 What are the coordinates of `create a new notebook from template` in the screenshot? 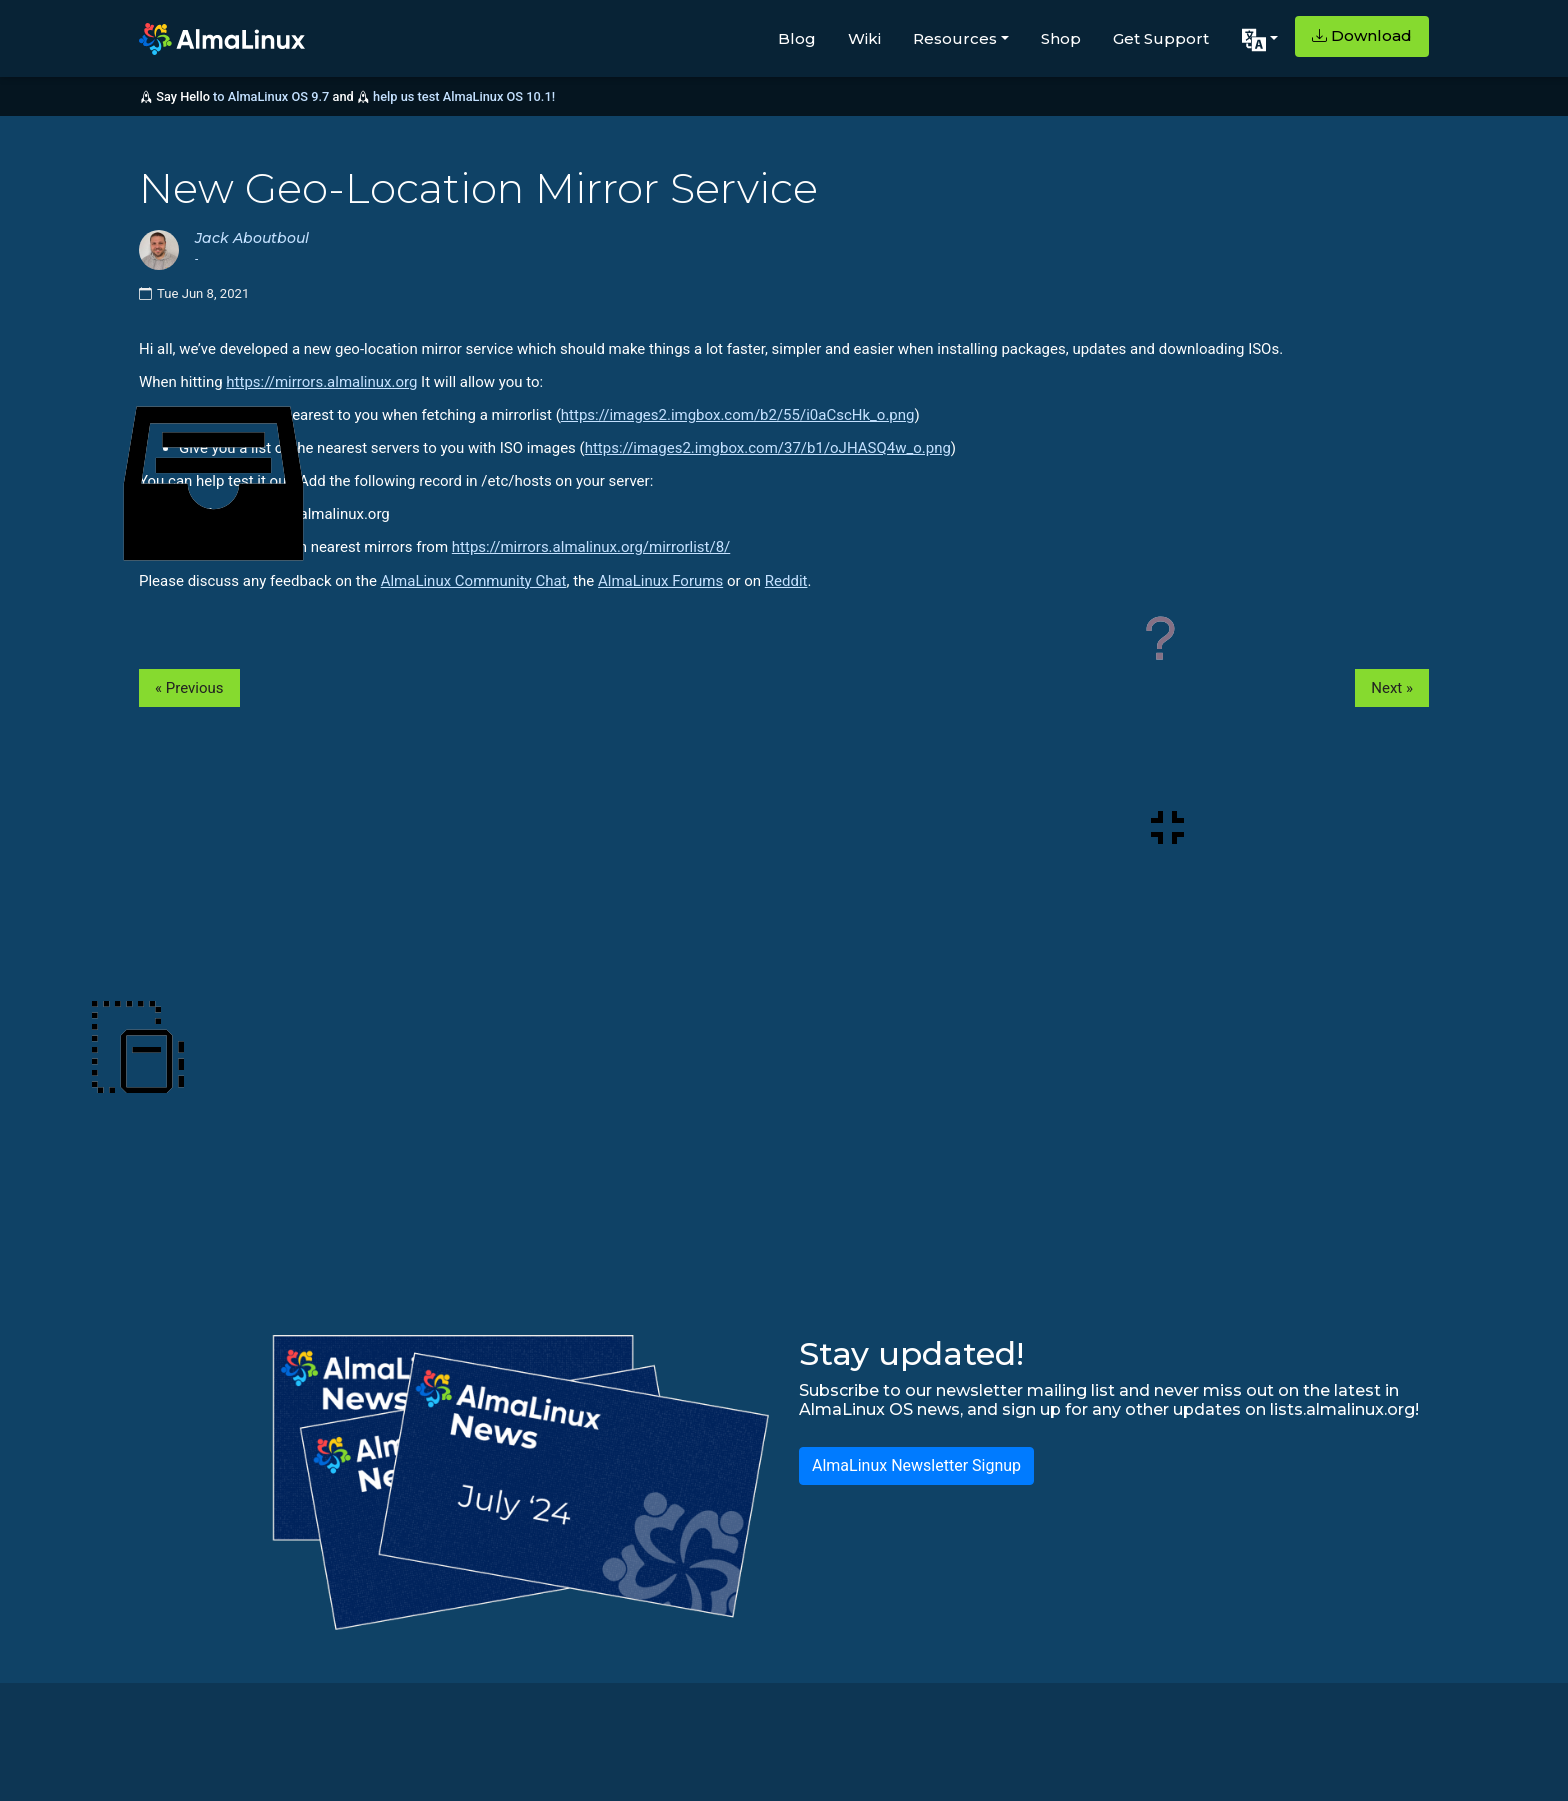 It's located at (138, 1047).